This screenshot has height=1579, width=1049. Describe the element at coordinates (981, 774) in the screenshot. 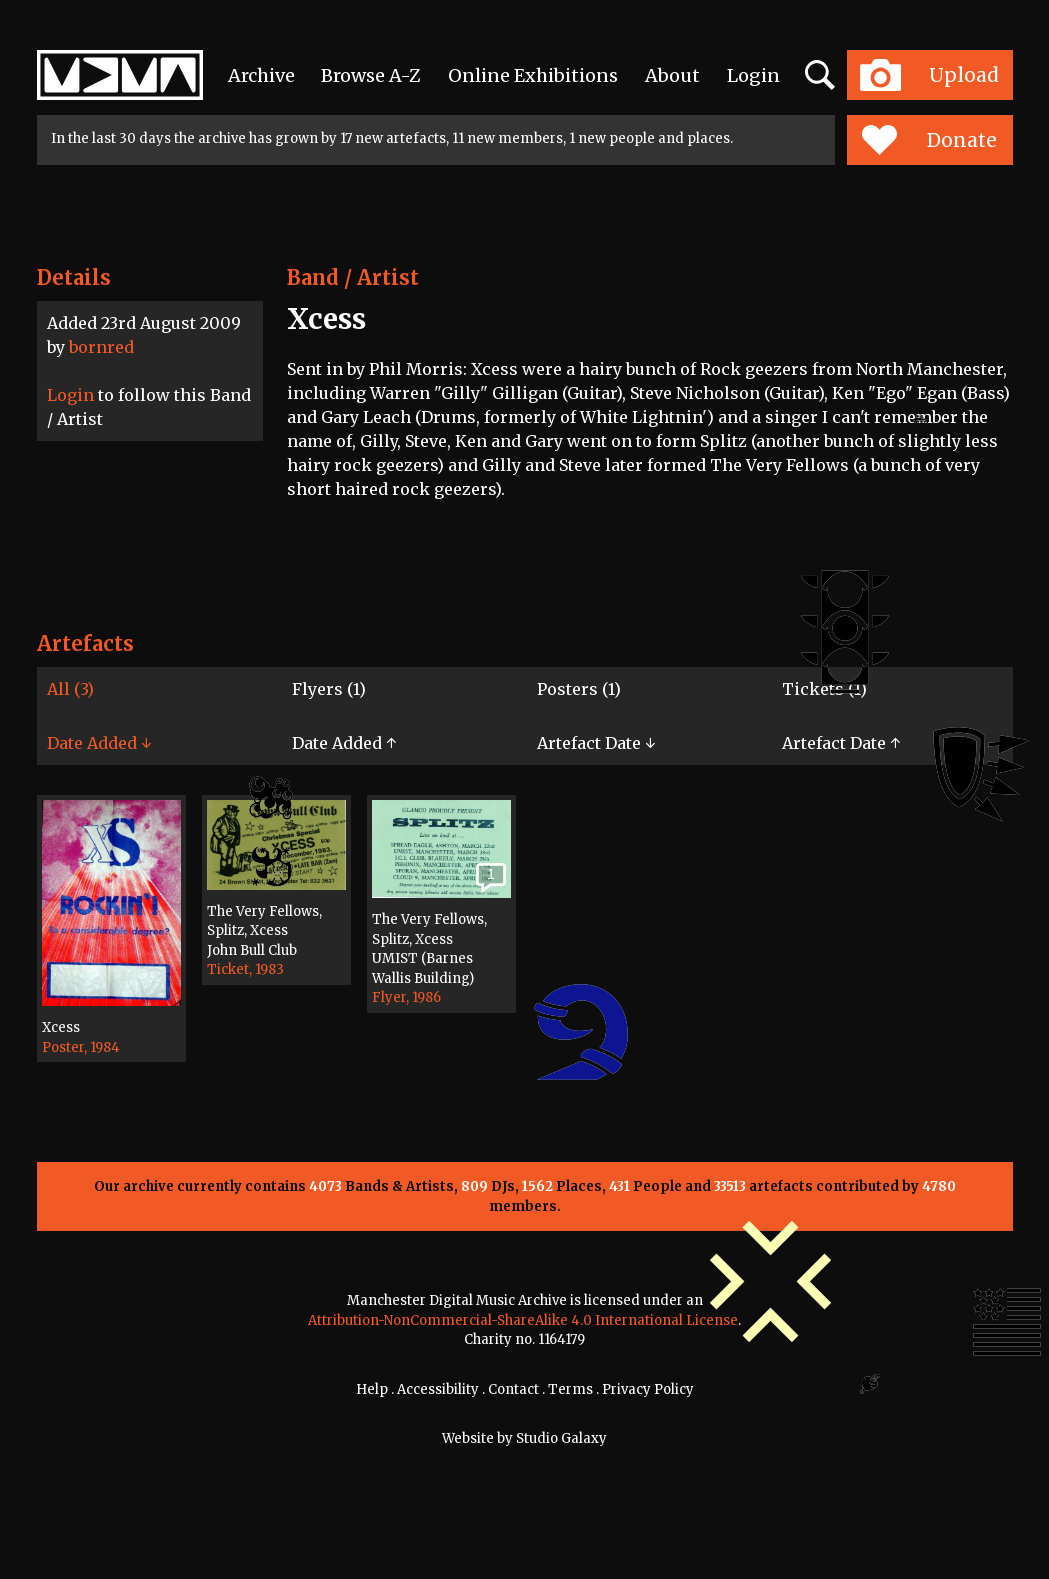

I see `indicates damage blocked or deflected` at that location.